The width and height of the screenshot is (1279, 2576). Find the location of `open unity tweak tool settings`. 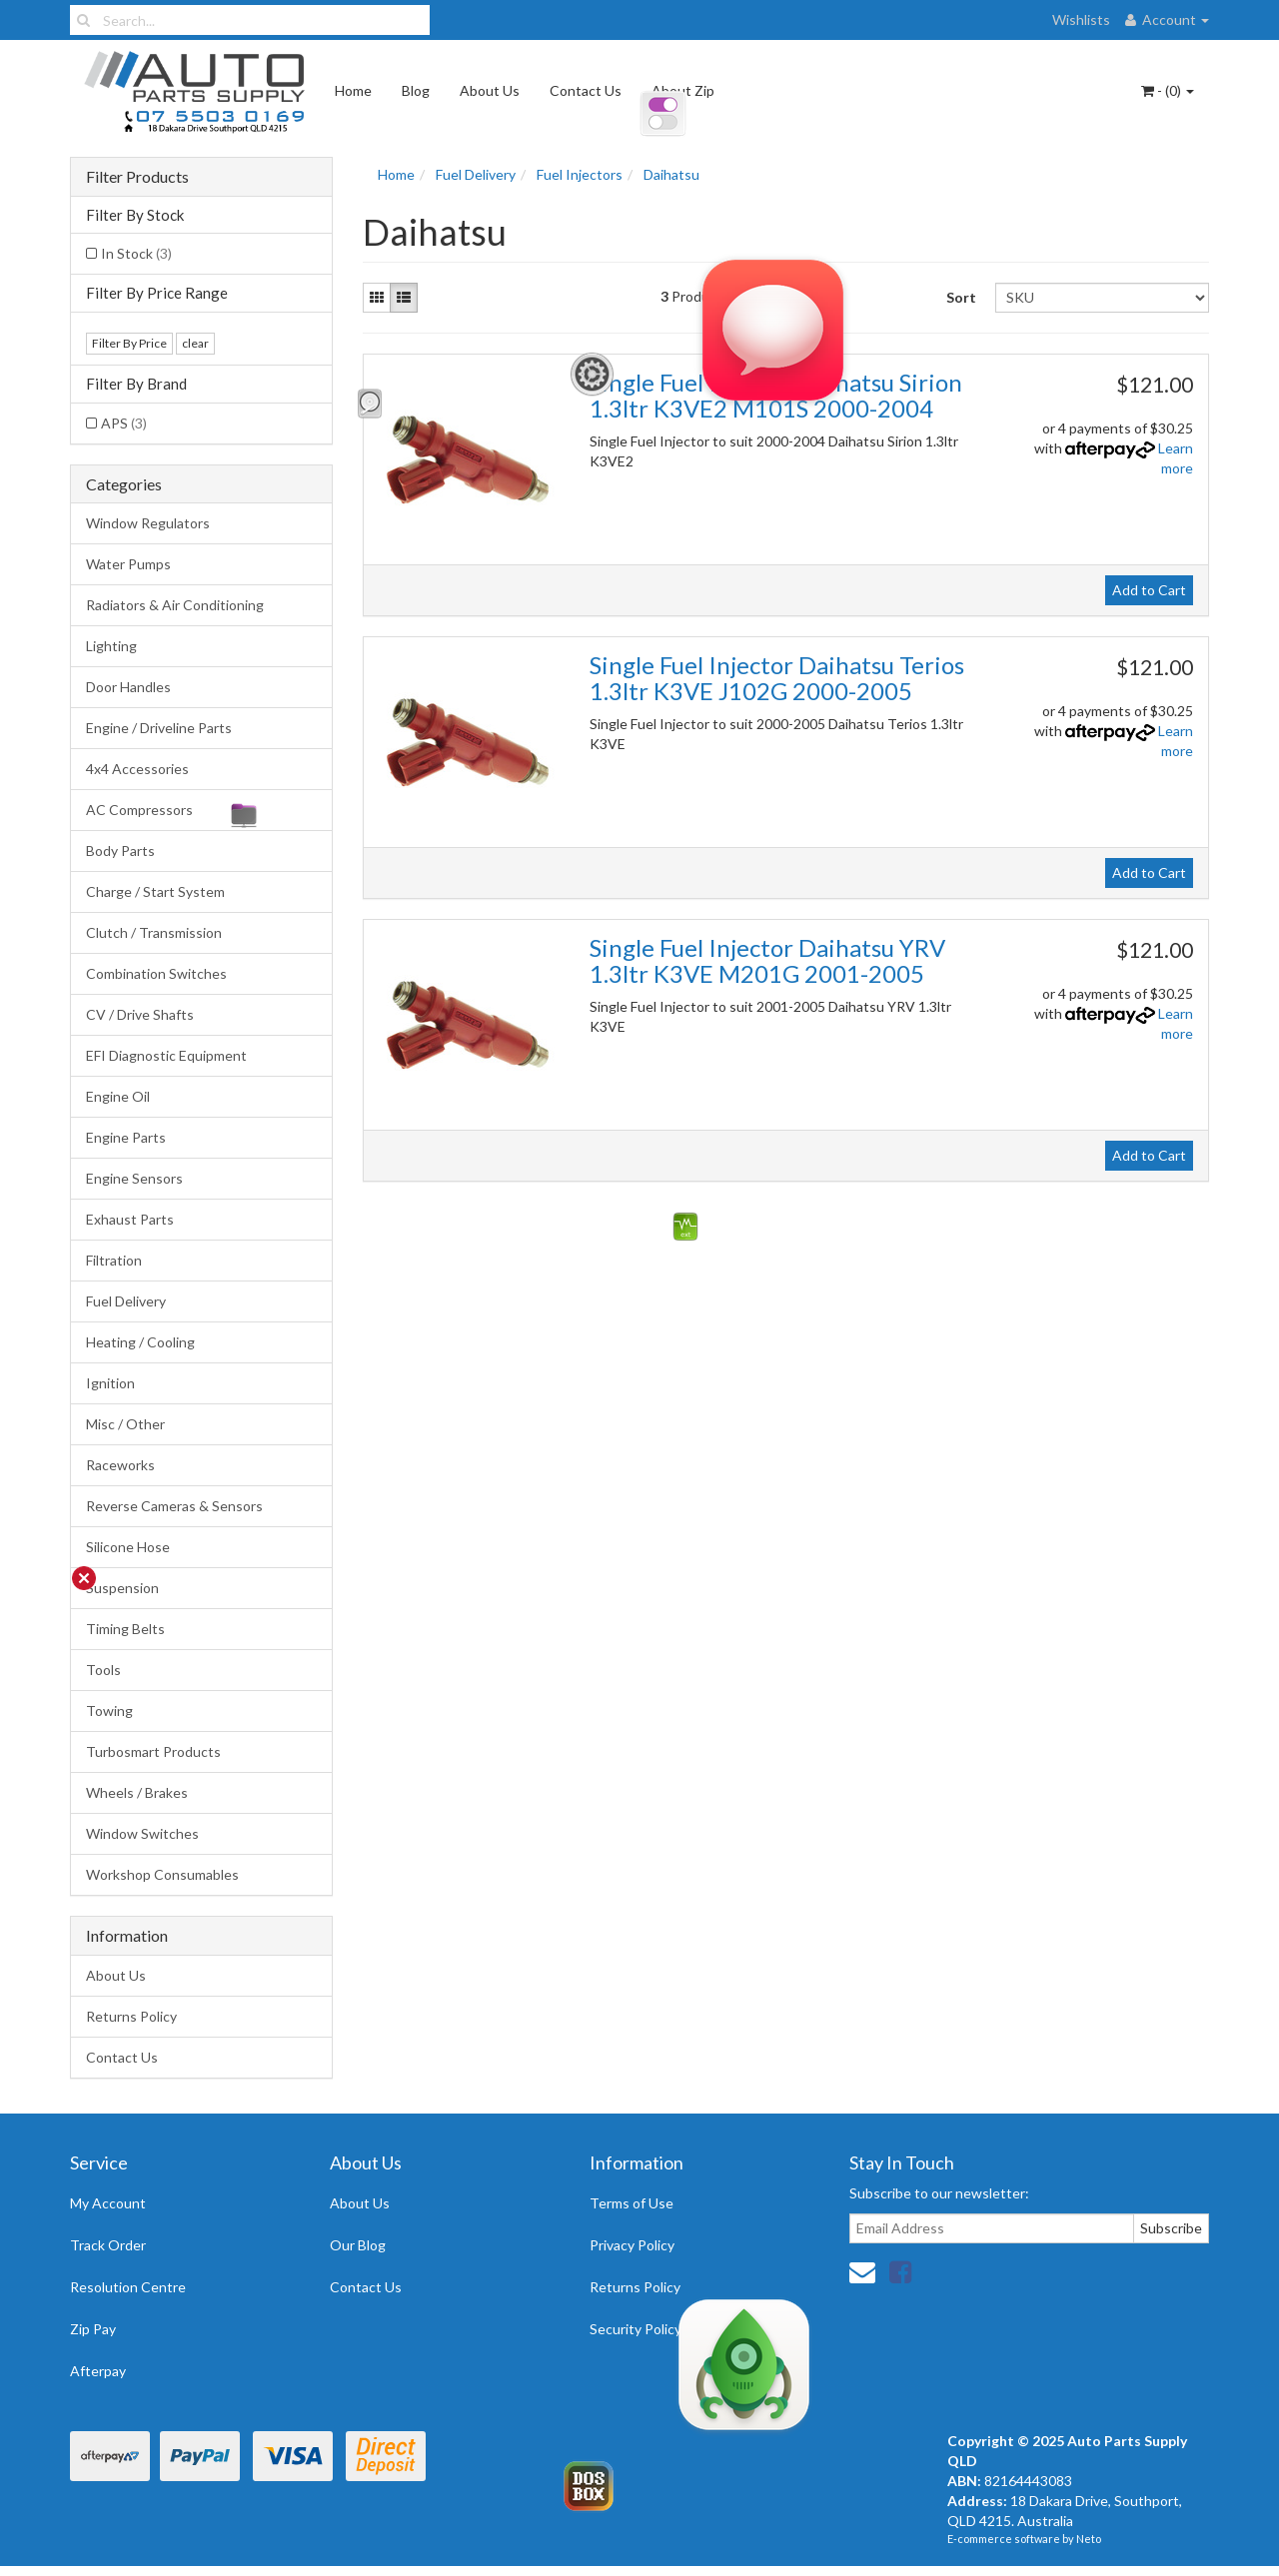

open unity tweak tool settings is located at coordinates (662, 113).